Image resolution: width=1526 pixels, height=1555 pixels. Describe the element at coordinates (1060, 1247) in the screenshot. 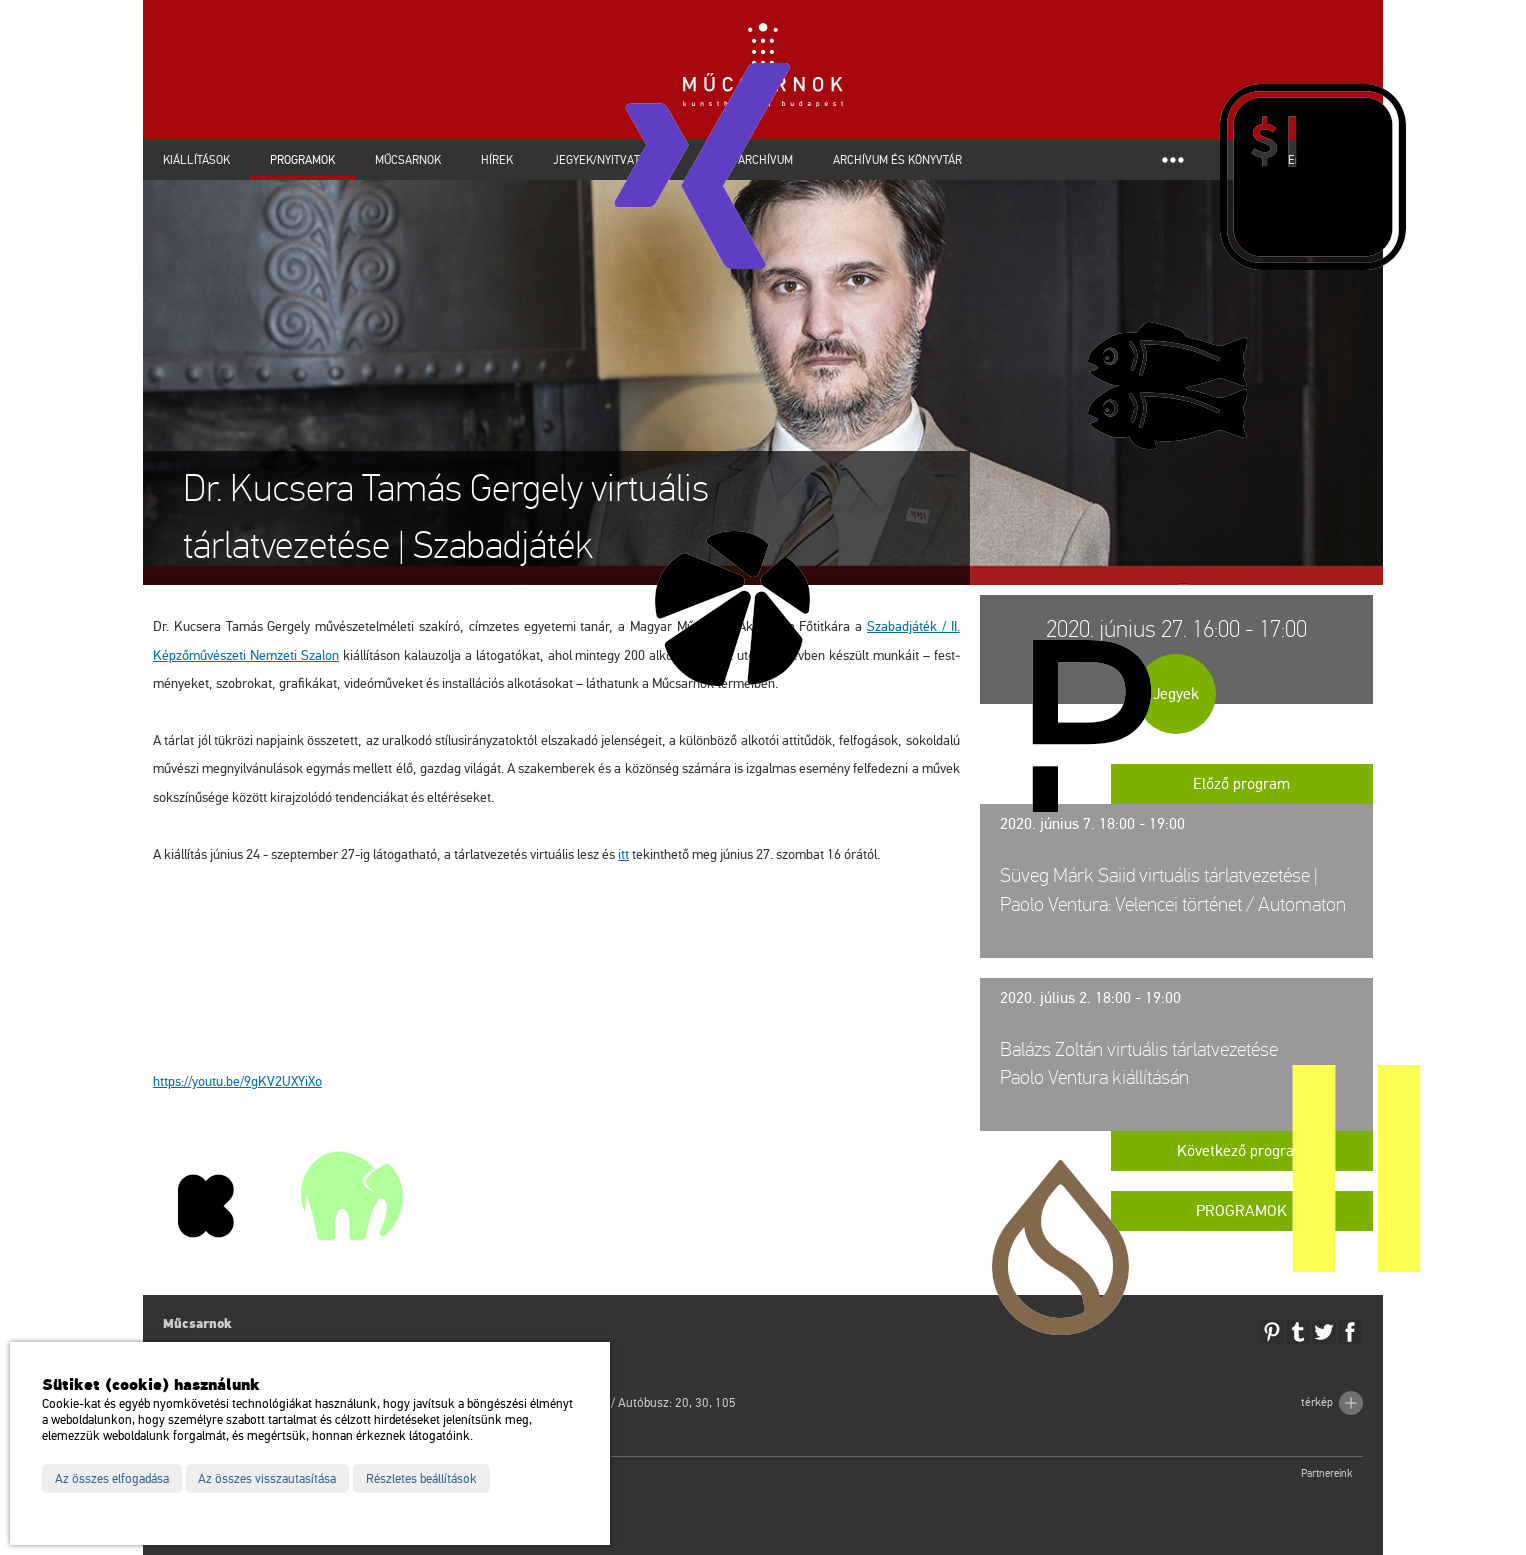

I see `Sui blockchain logo` at that location.